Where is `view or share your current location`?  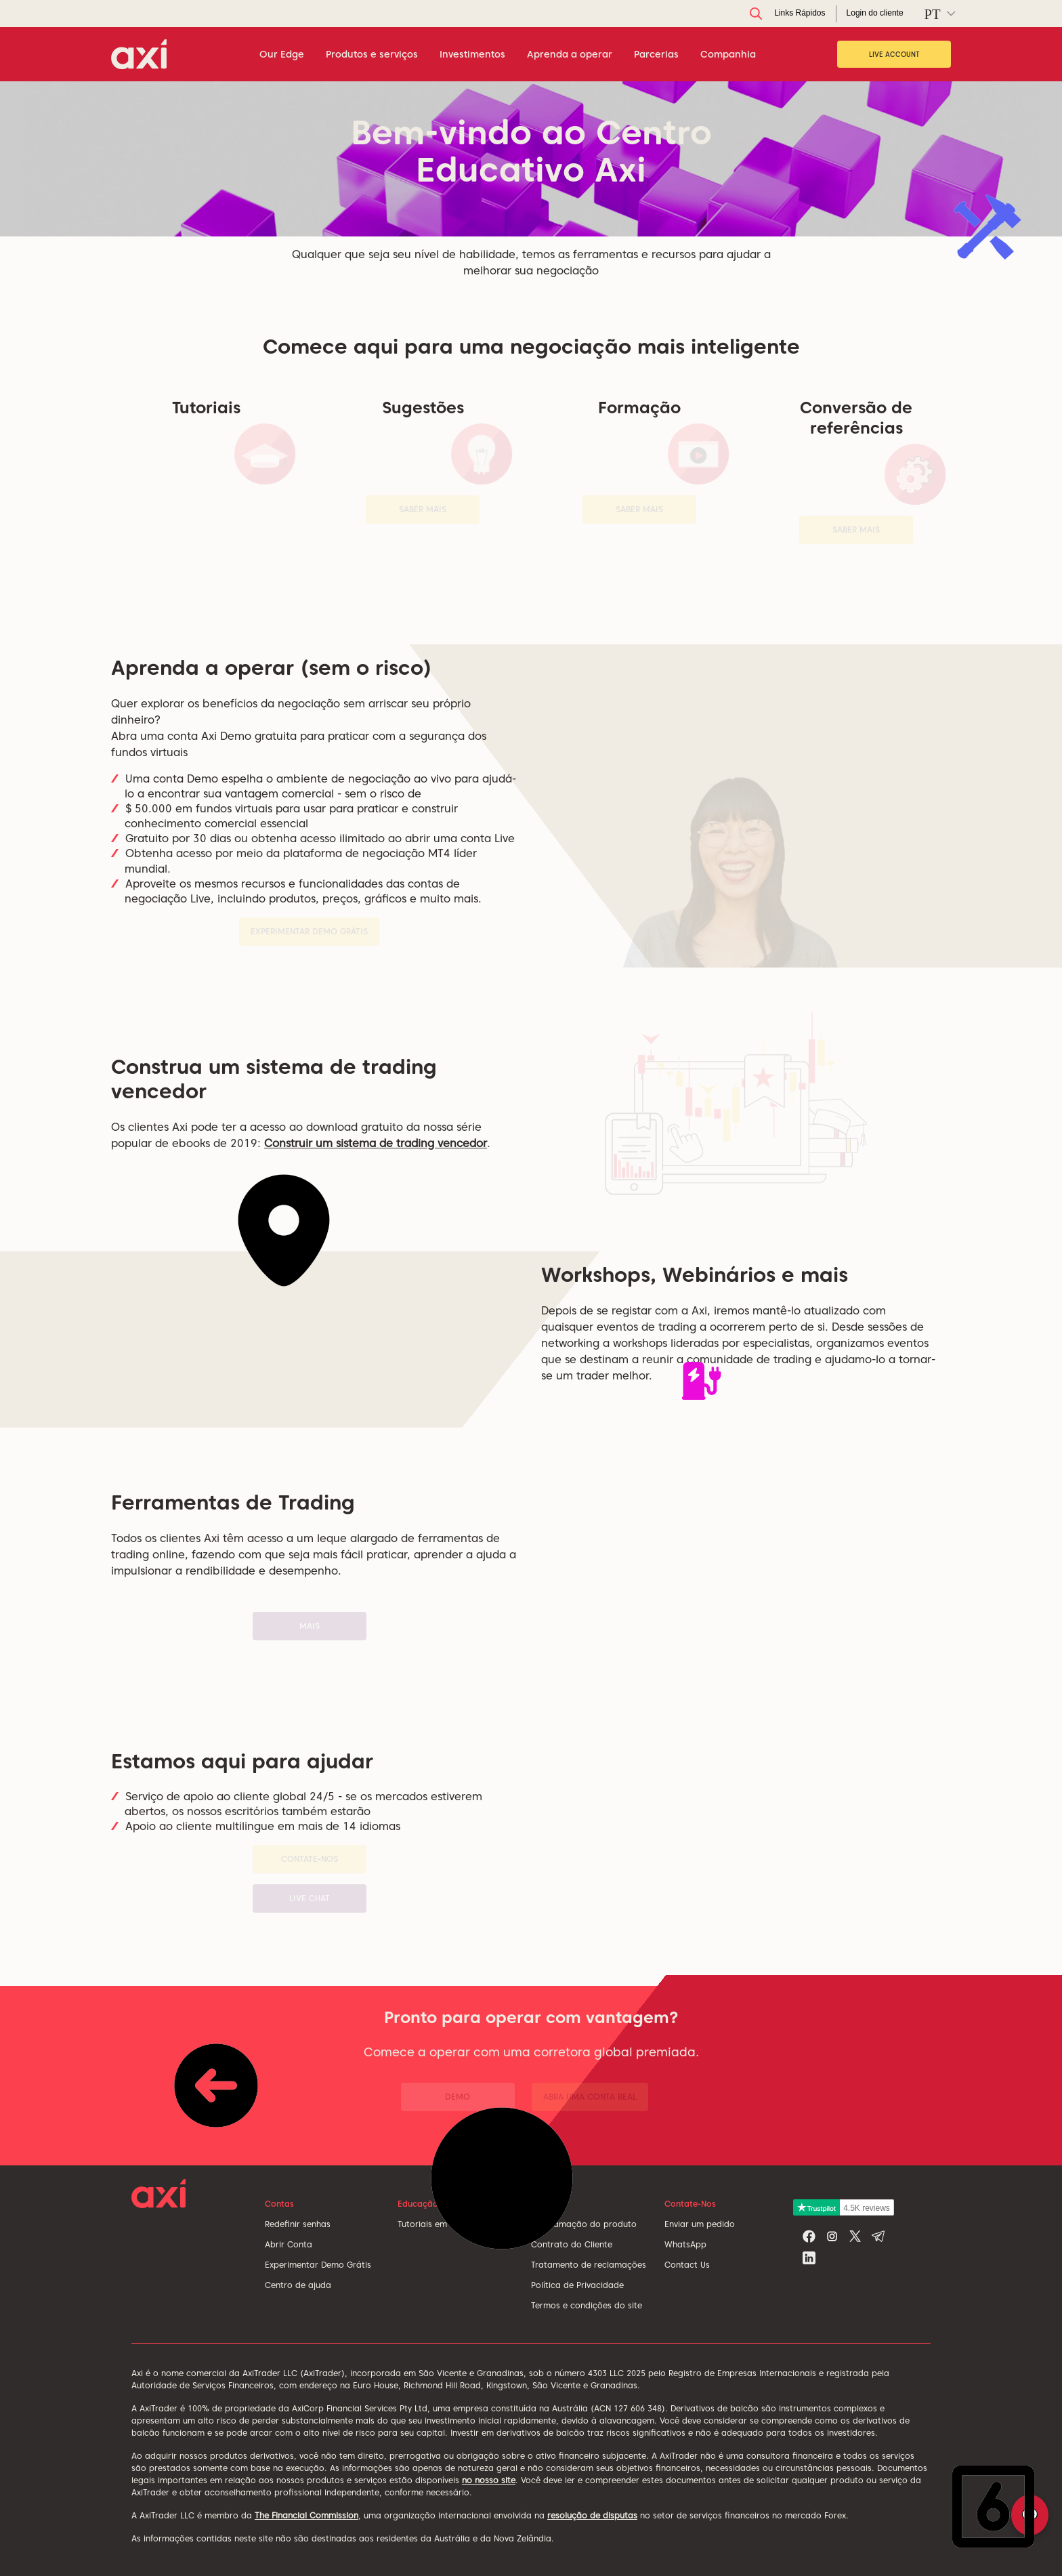
view or share your current location is located at coordinates (284, 1230).